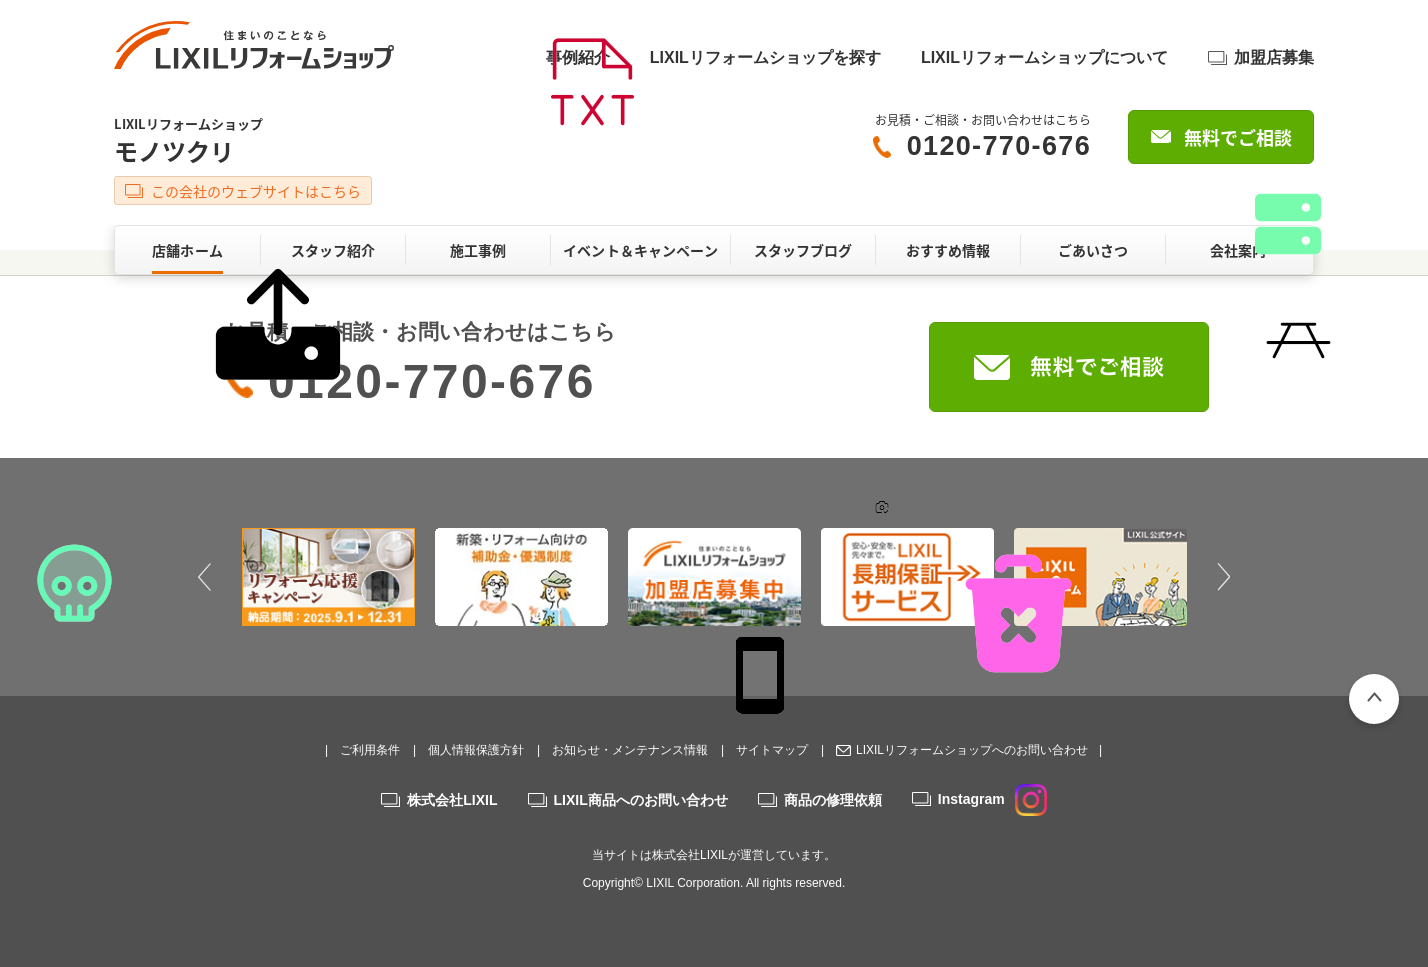 The image size is (1428, 967). I want to click on switch to mobile view, so click(760, 675).